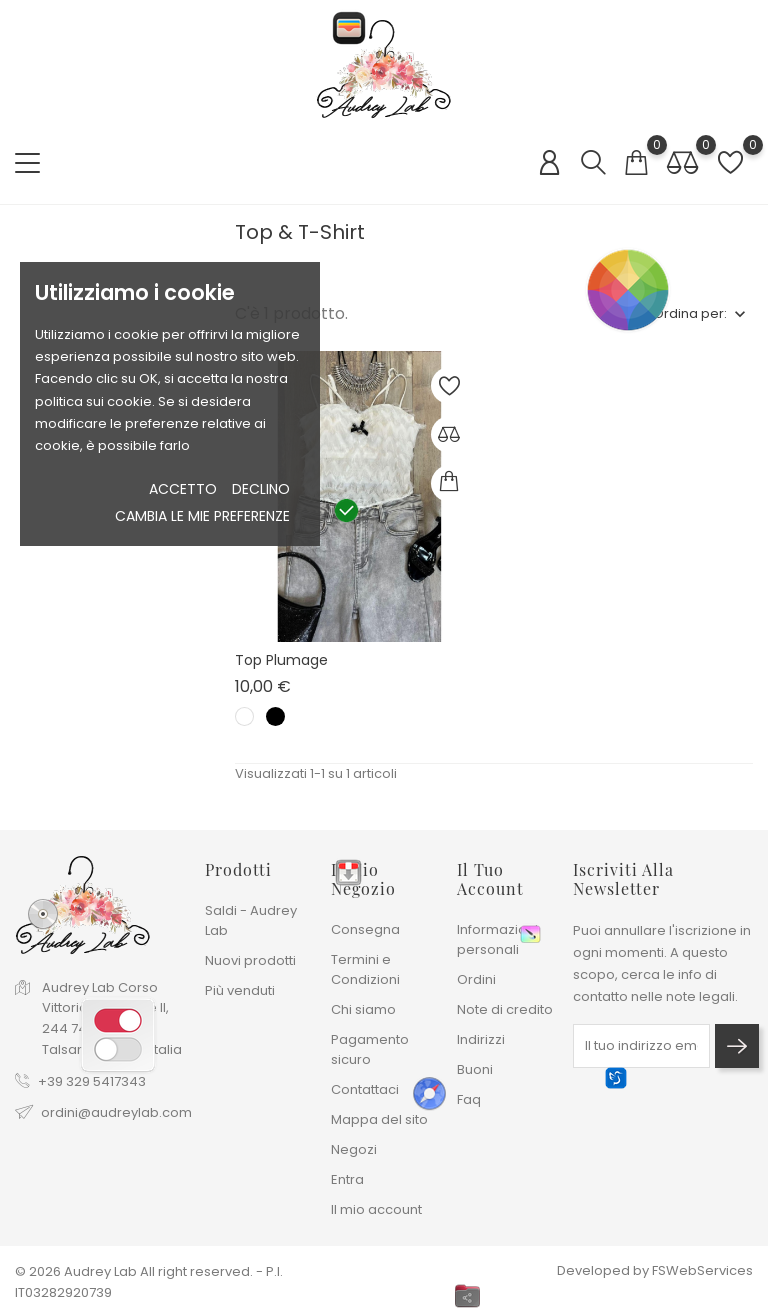 This screenshot has height=1309, width=768. Describe the element at coordinates (616, 1078) in the screenshot. I see `launch lubuntu application` at that location.